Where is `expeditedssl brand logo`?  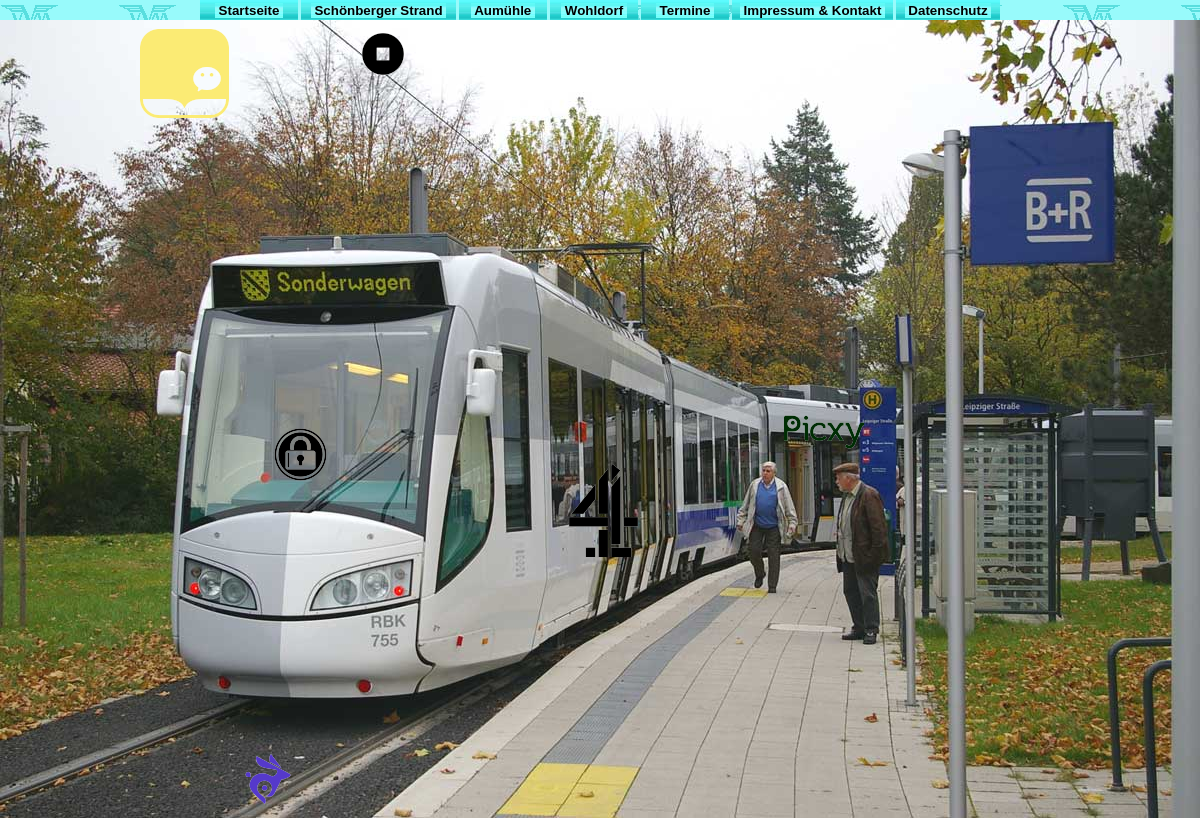 expeditedssl brand logo is located at coordinates (300, 454).